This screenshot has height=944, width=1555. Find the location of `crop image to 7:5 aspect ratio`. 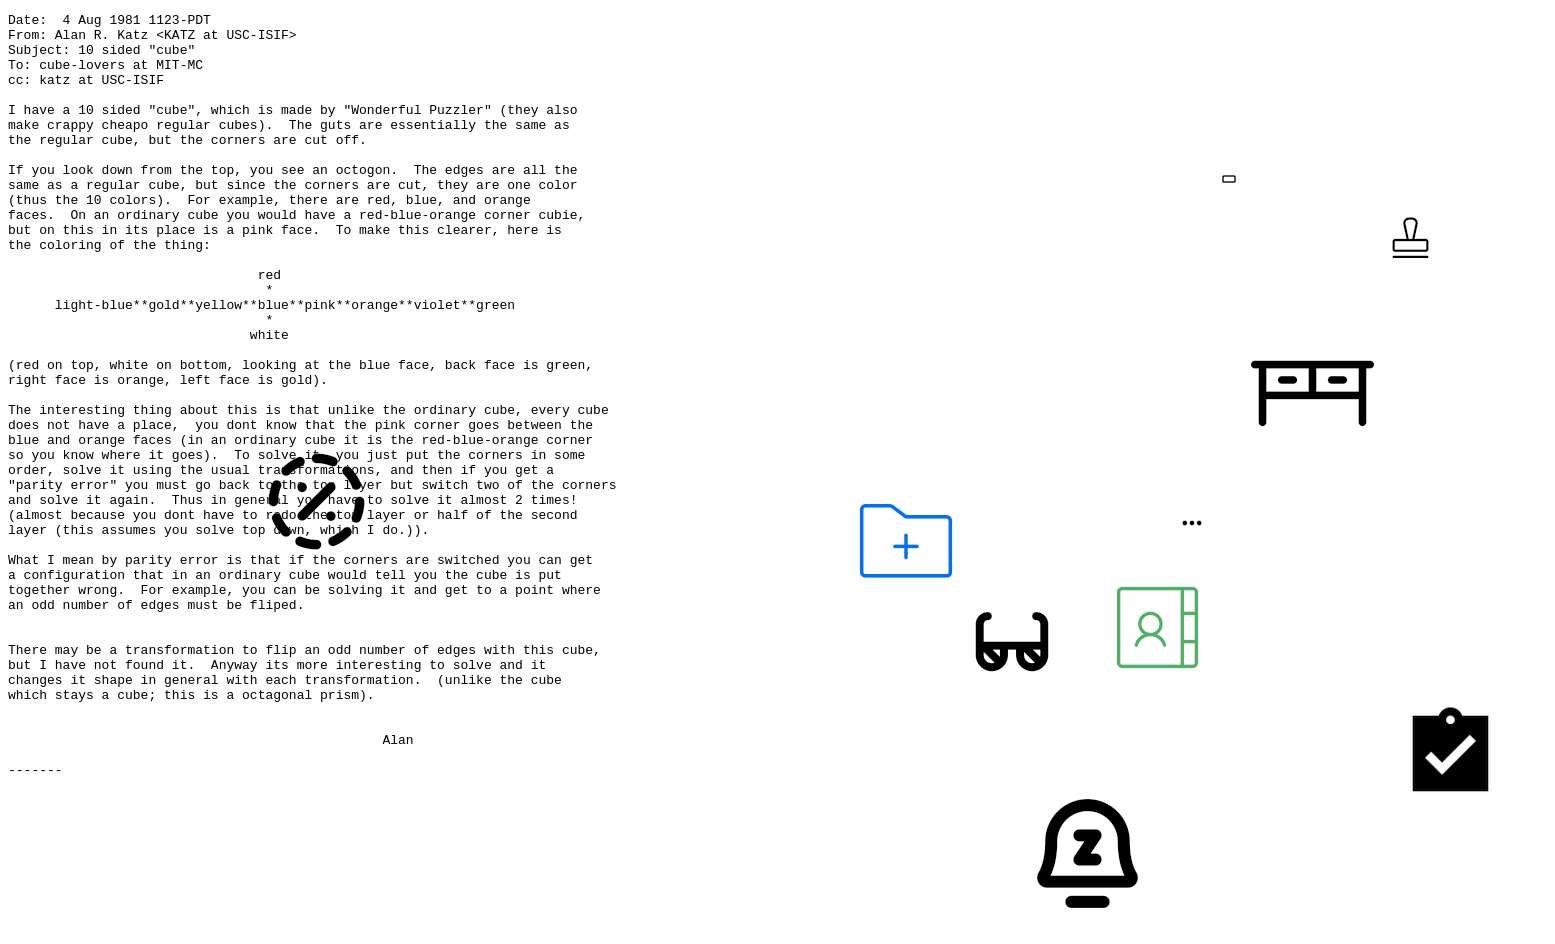

crop image to 7:5 aspect ratio is located at coordinates (1229, 179).